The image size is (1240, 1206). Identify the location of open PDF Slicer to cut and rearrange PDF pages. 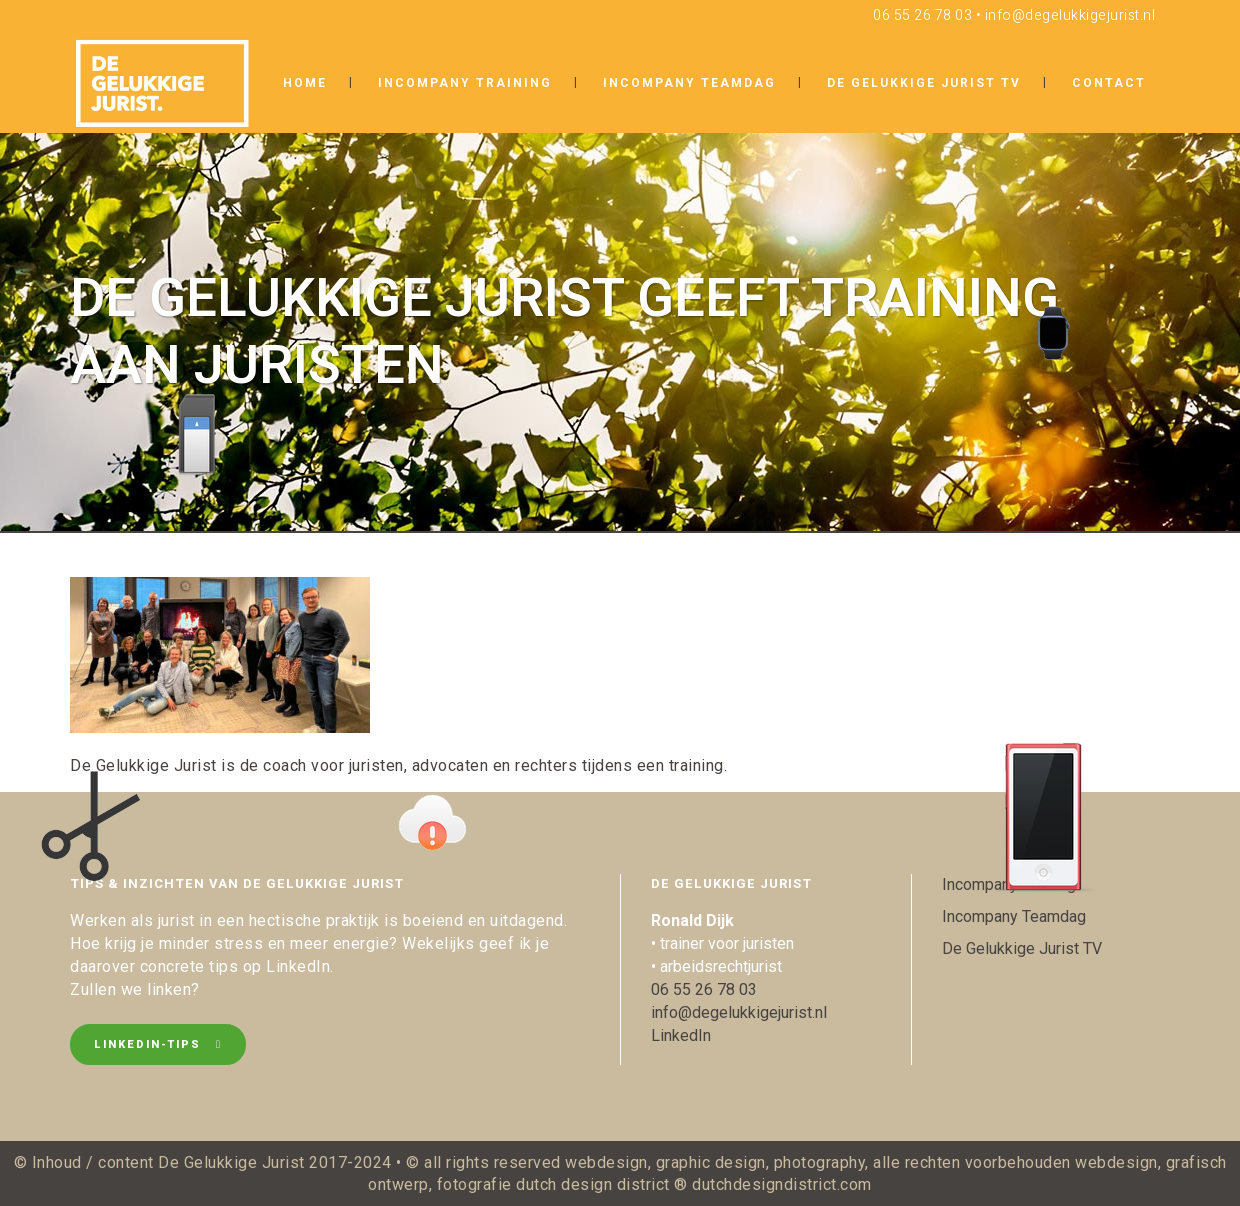
(90, 822).